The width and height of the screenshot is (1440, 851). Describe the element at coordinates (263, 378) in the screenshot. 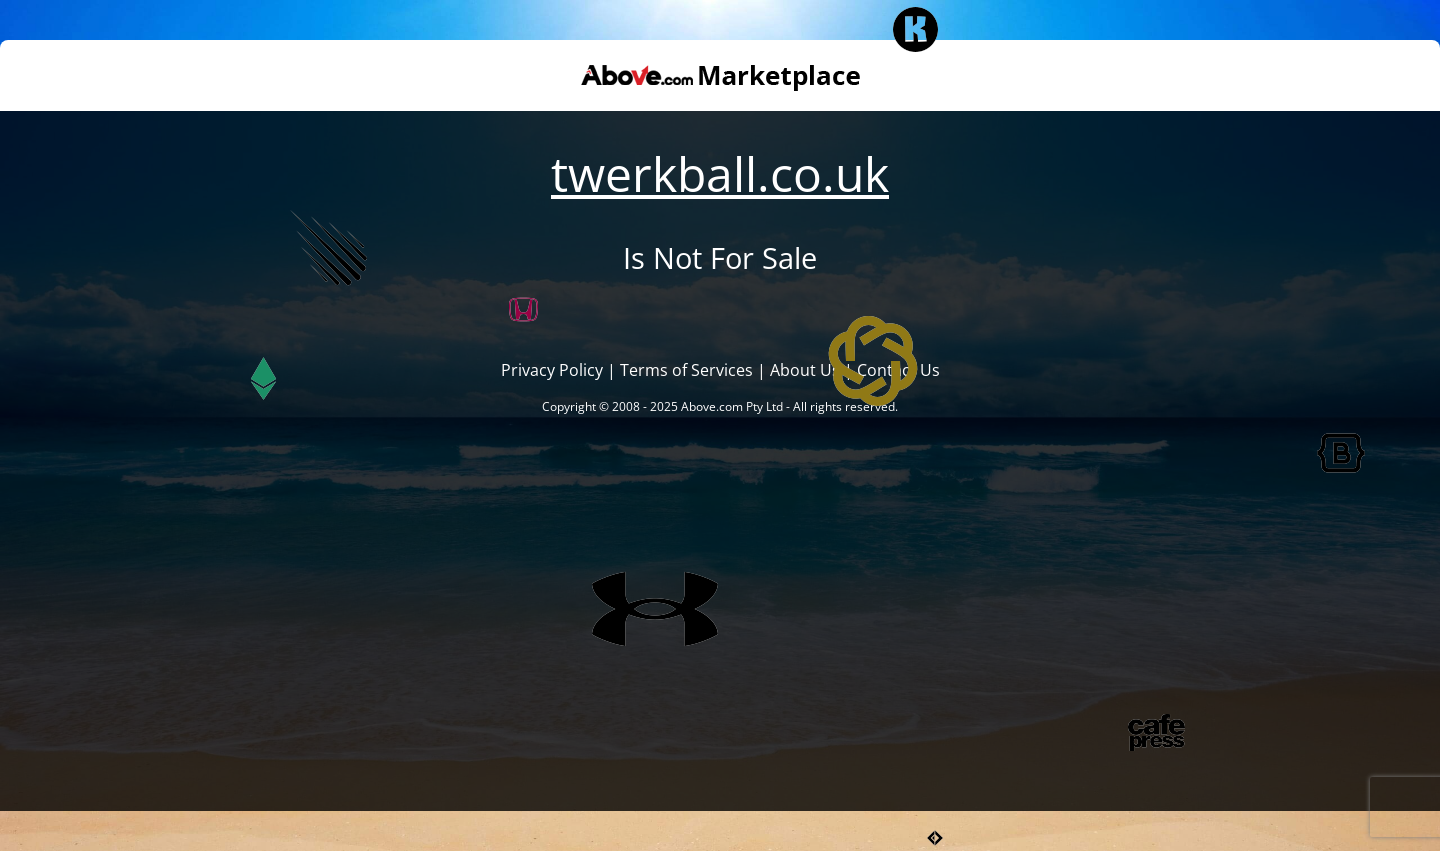

I see `ethereum cryptocurrency logo` at that location.